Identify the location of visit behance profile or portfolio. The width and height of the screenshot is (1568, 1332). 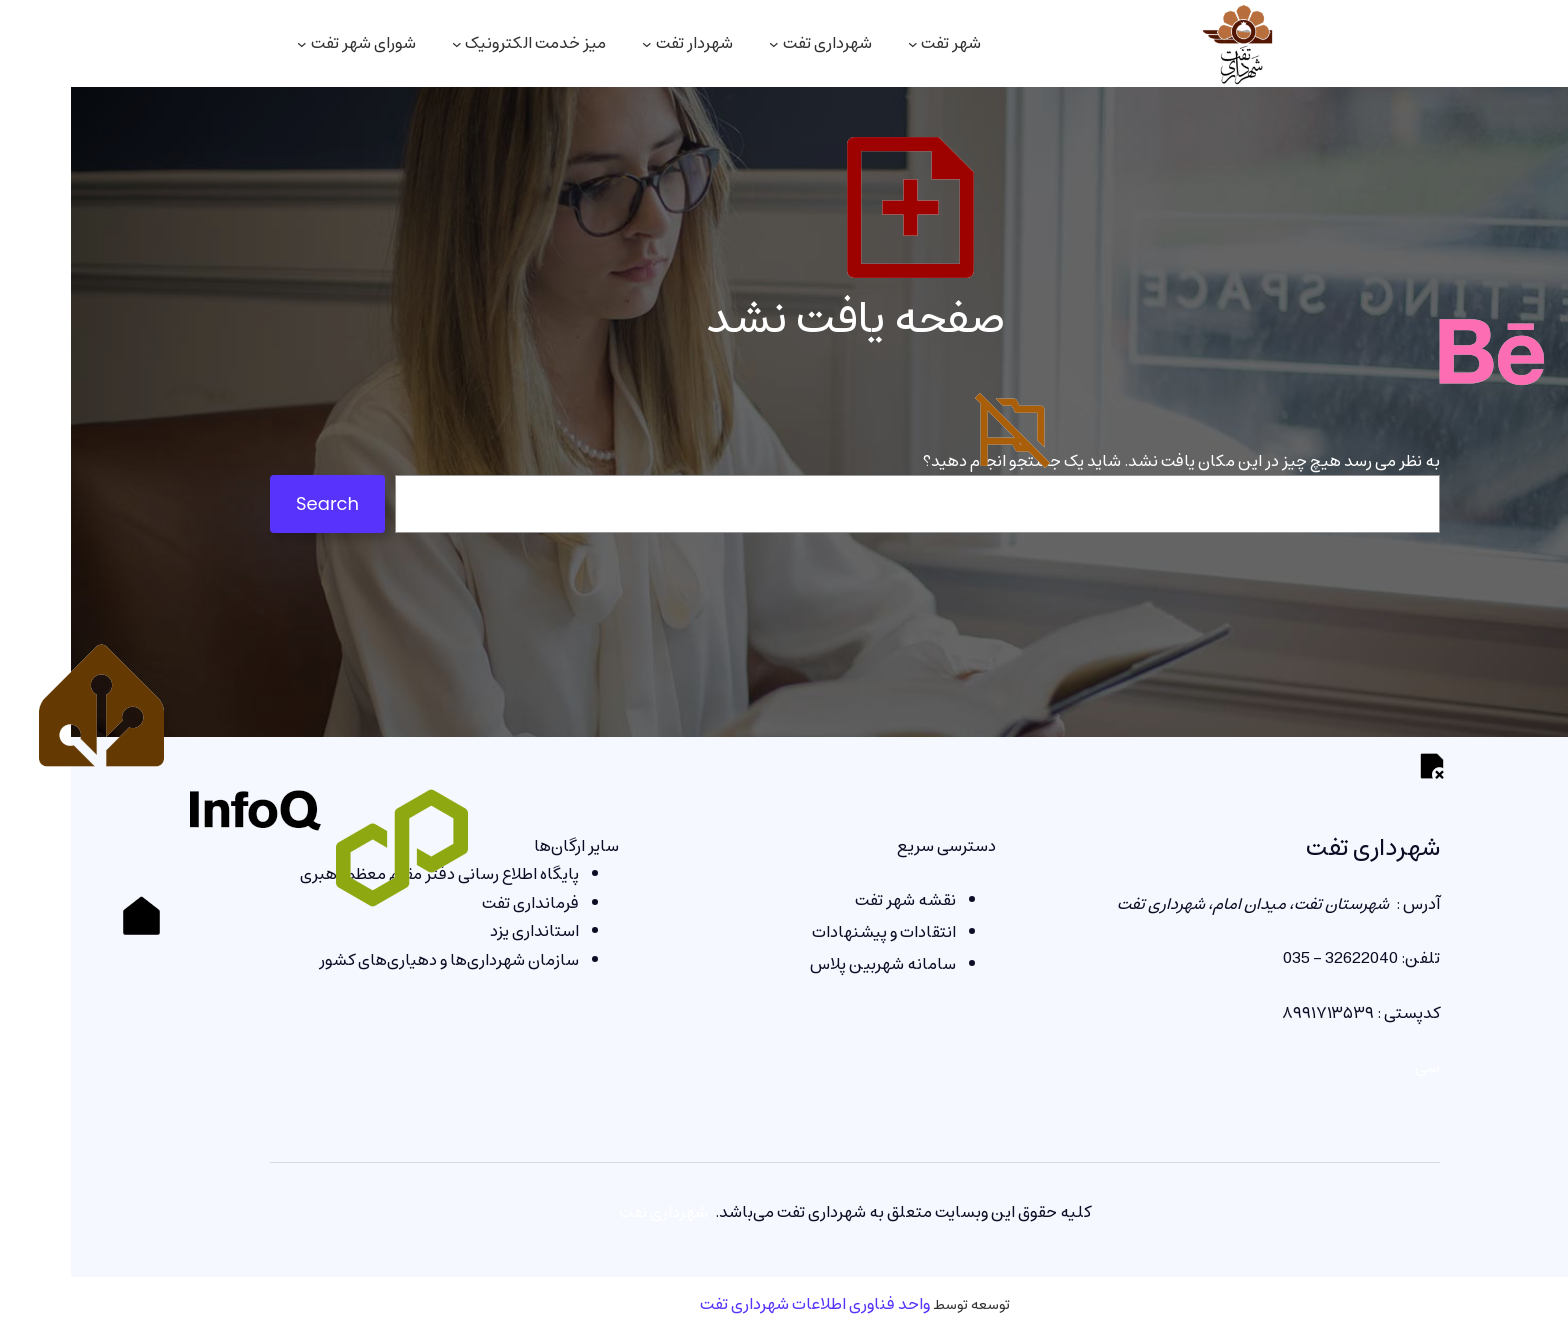
(1491, 350).